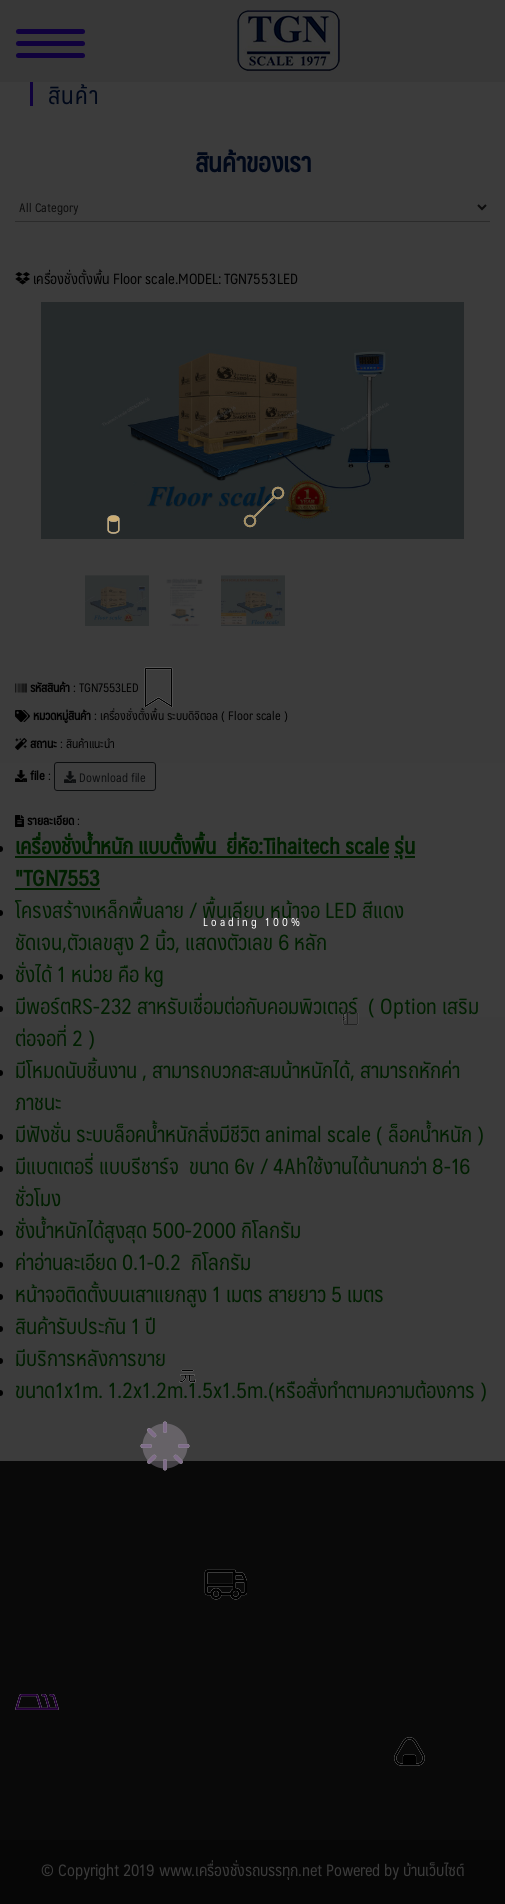  Describe the element at coordinates (409, 1751) in the screenshot. I see `food or restaurant category indicator` at that location.